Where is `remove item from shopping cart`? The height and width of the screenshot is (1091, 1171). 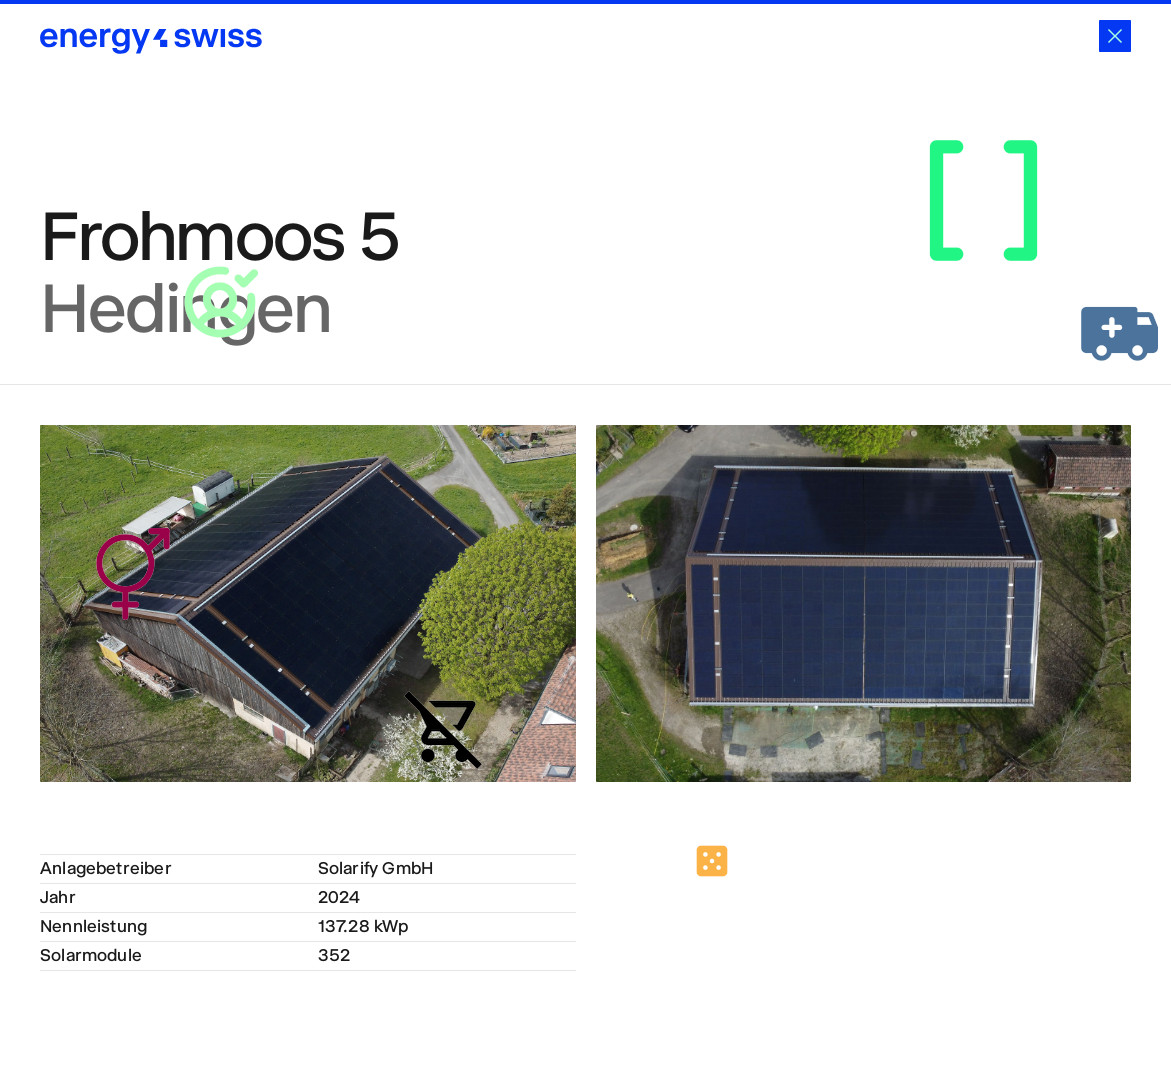
remove item from shopping cart is located at coordinates (445, 728).